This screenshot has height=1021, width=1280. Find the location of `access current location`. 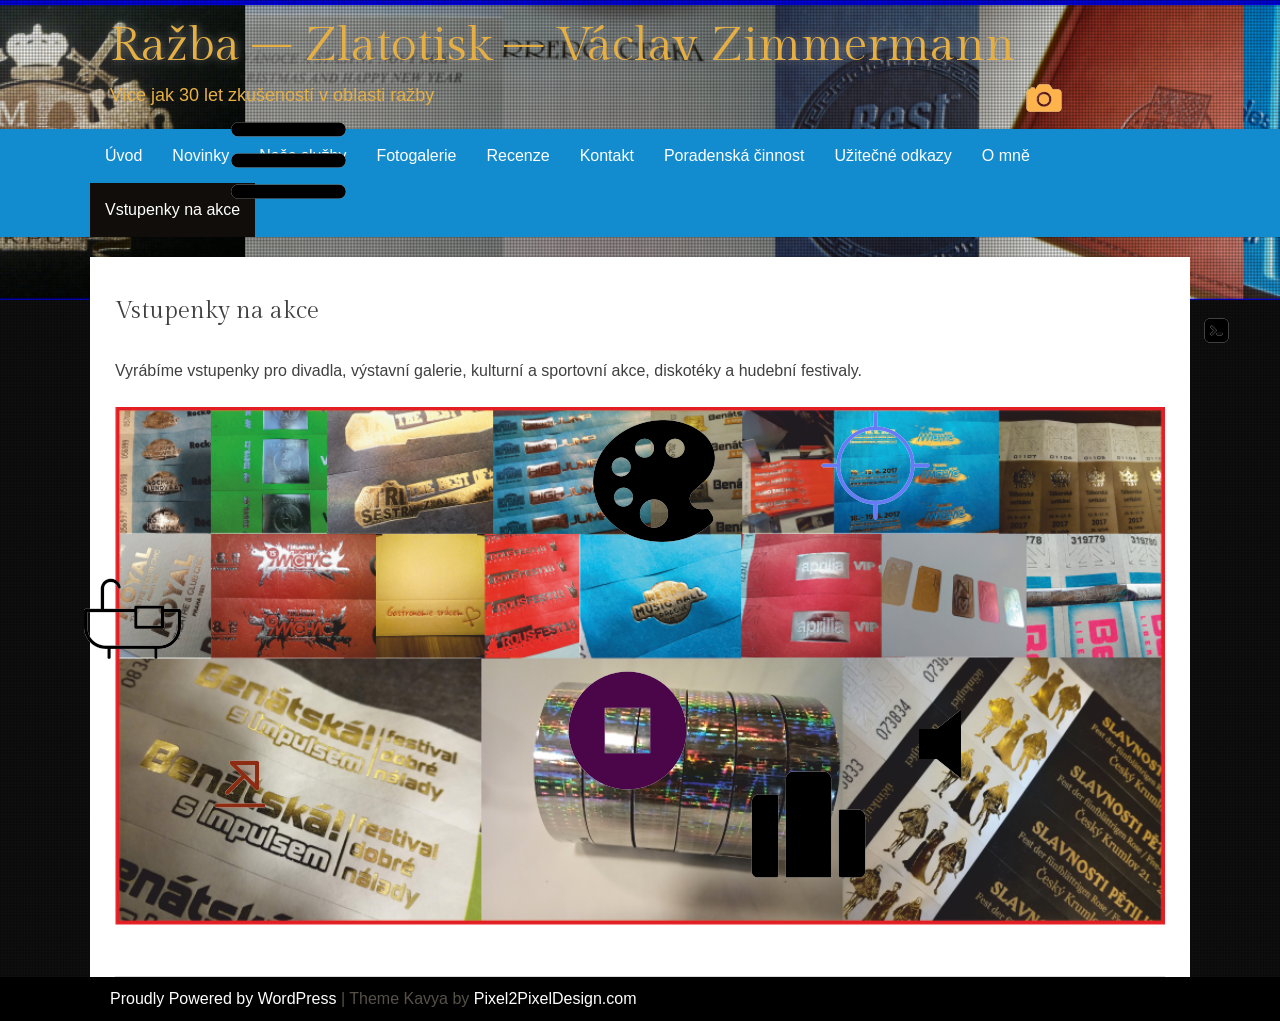

access current location is located at coordinates (875, 465).